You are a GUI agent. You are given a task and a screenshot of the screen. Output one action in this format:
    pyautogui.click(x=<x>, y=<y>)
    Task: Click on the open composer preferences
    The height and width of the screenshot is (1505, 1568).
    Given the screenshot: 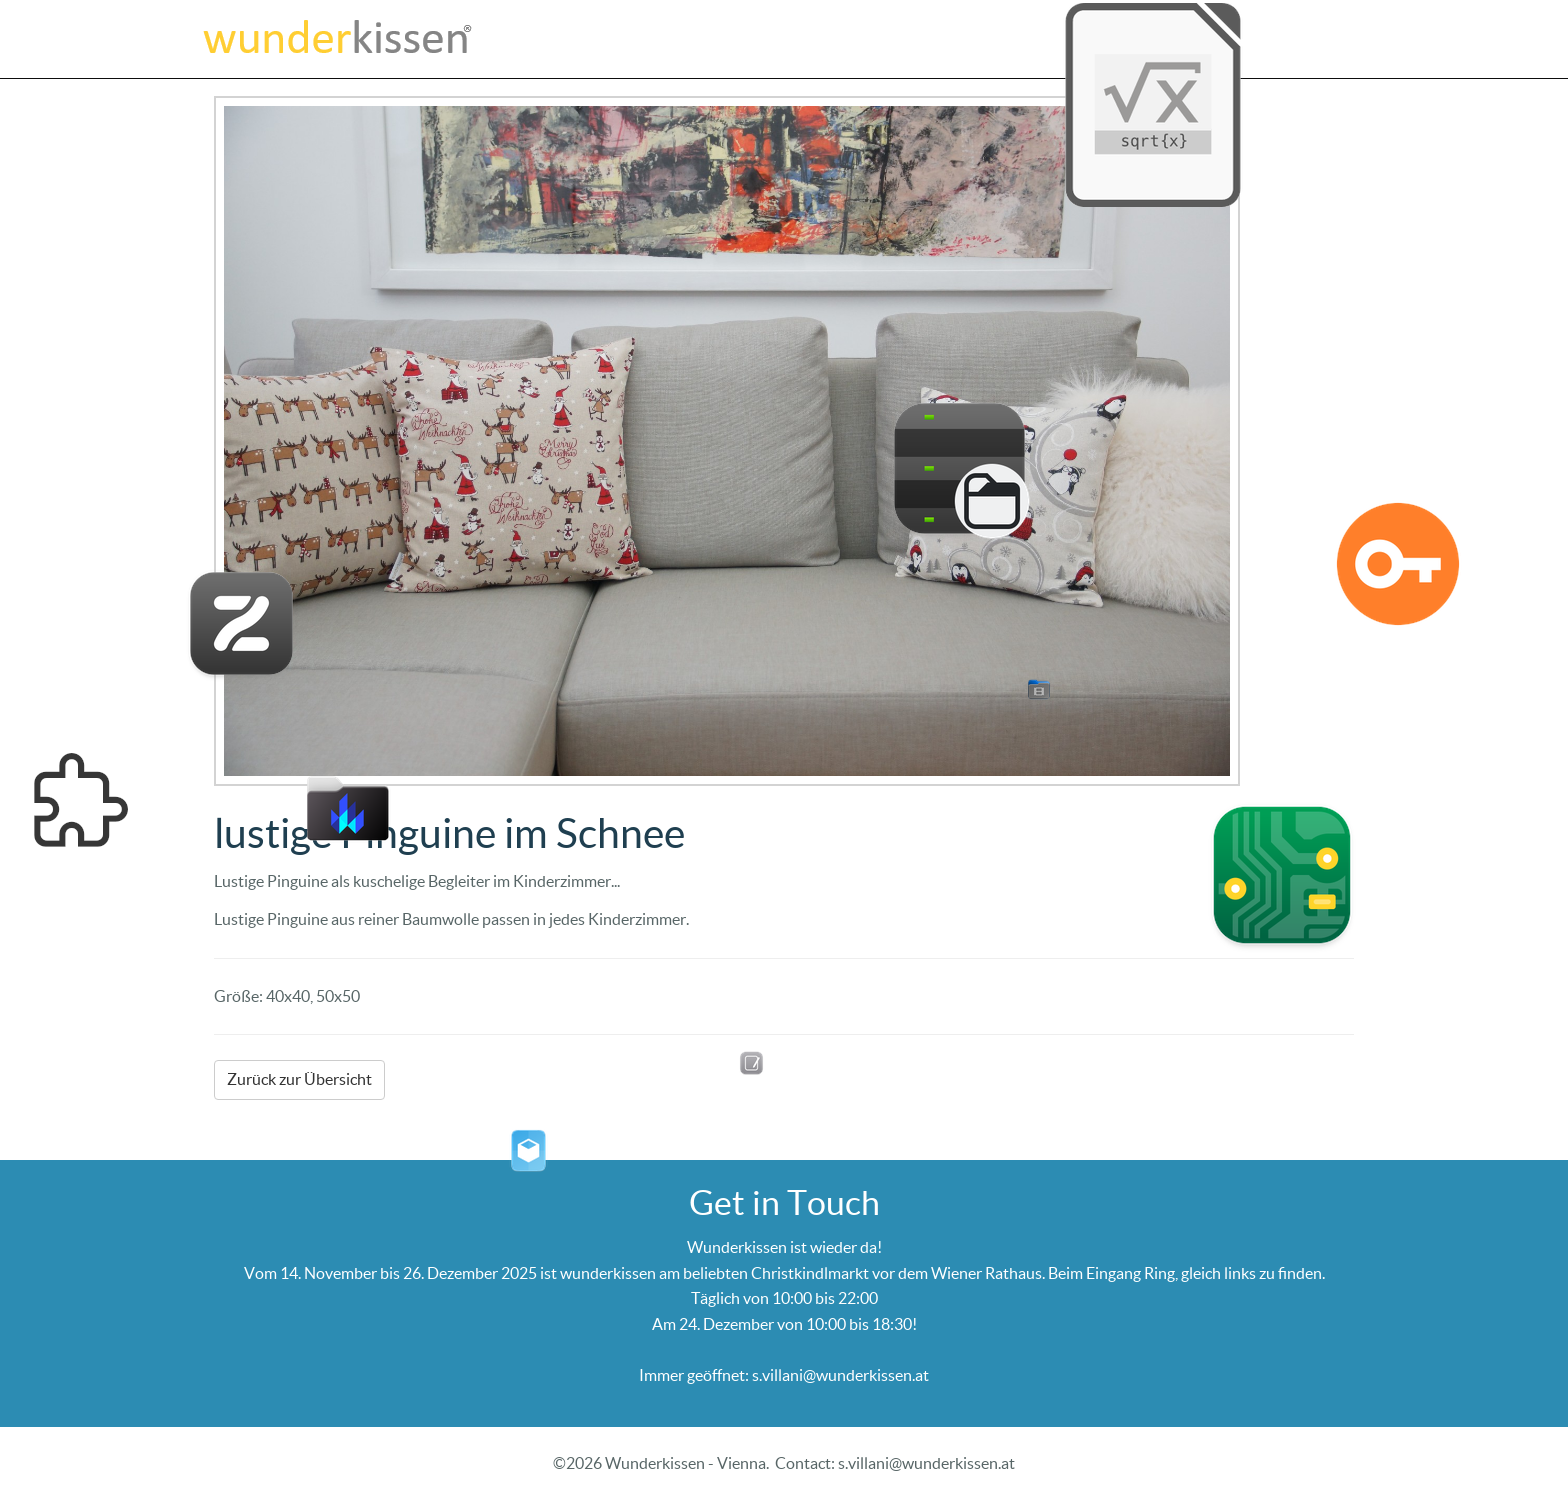 What is the action you would take?
    pyautogui.click(x=751, y=1063)
    